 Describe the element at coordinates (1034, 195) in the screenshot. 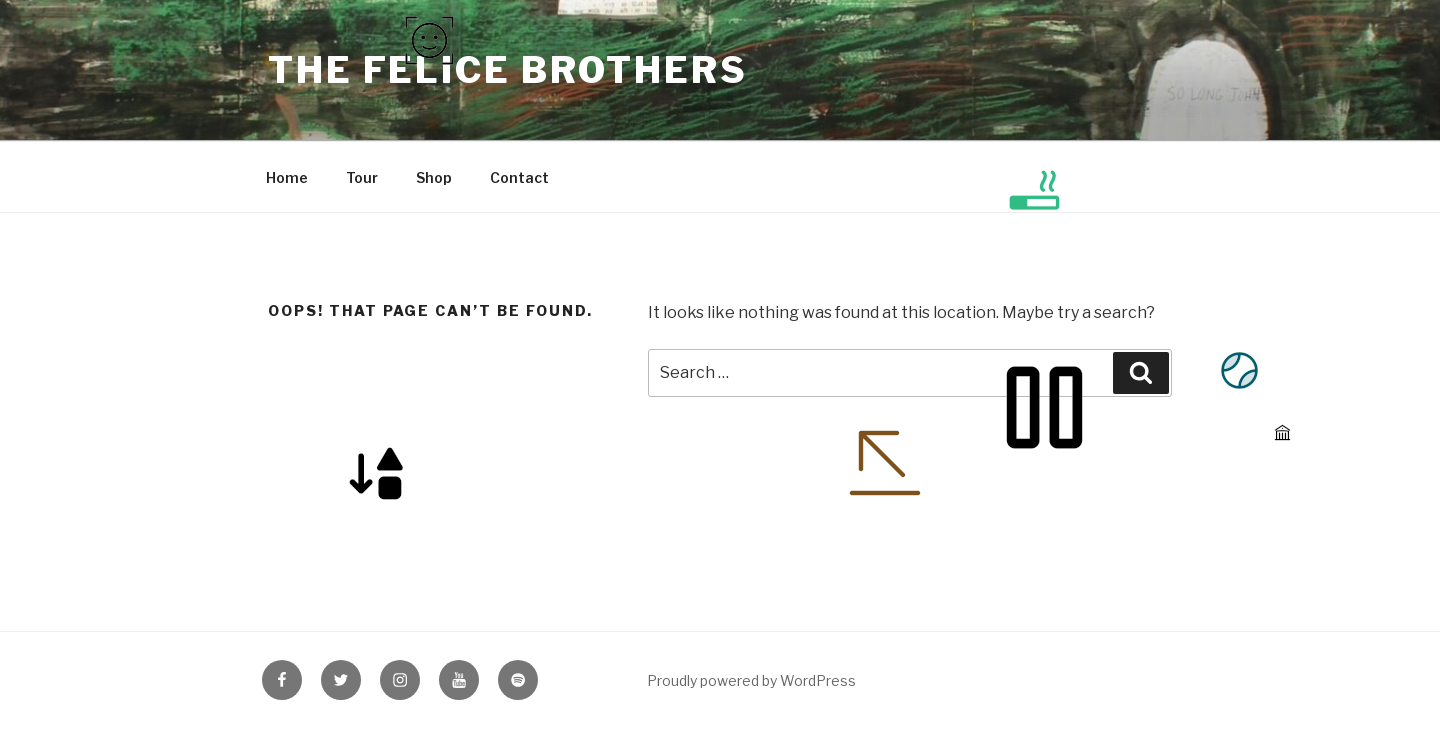

I see `indicates a designated smoking area` at that location.